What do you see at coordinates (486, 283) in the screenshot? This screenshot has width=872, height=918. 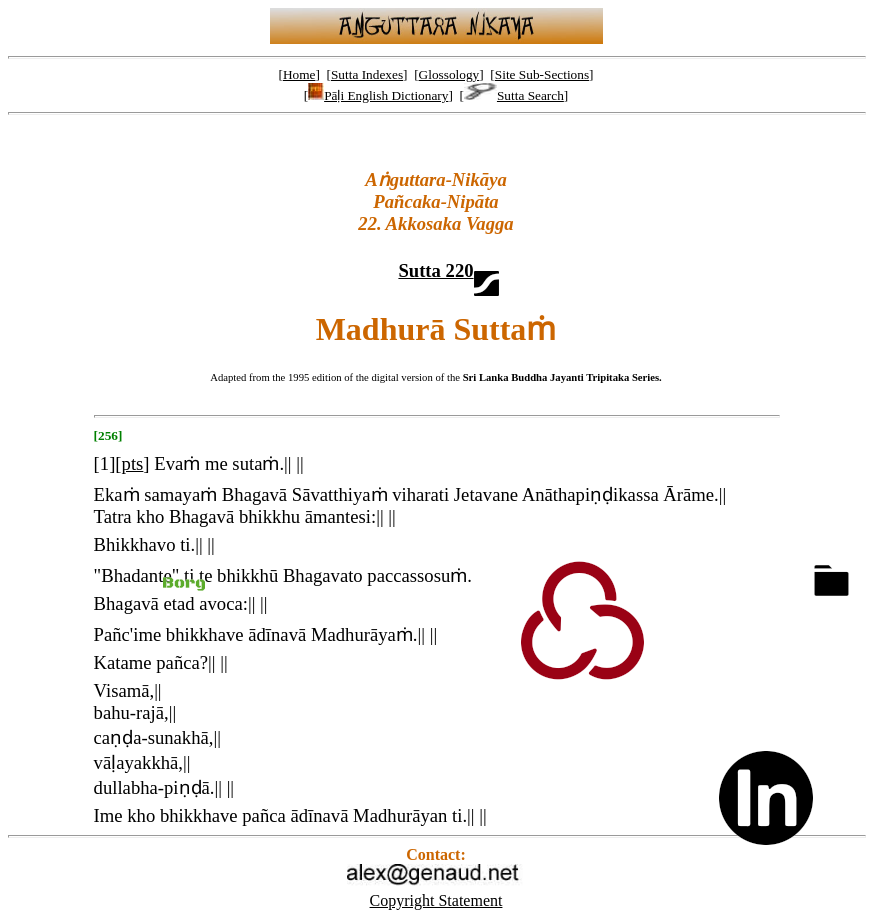 I see `open statista website or app` at bounding box center [486, 283].